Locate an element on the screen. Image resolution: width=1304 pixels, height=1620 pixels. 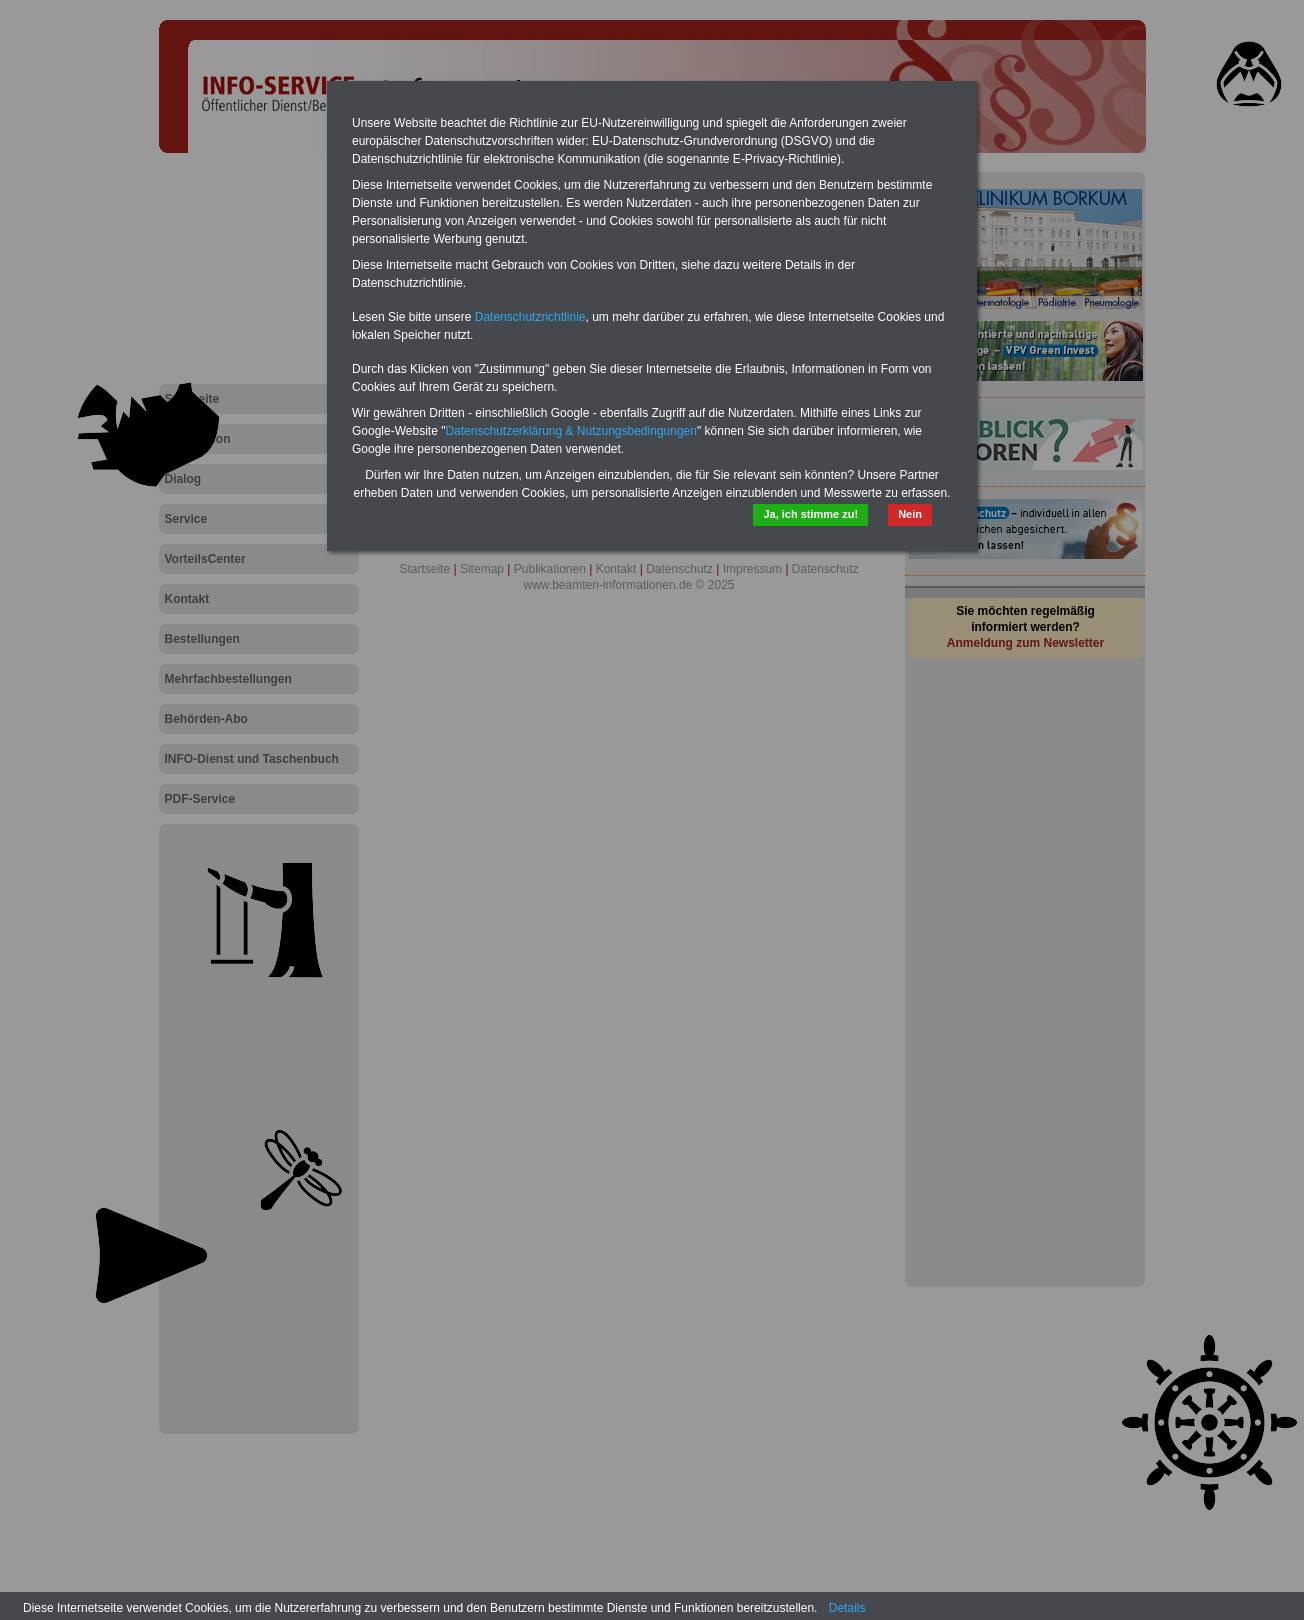
indicates a swallow or consume ability in gameplay is located at coordinates (1249, 74).